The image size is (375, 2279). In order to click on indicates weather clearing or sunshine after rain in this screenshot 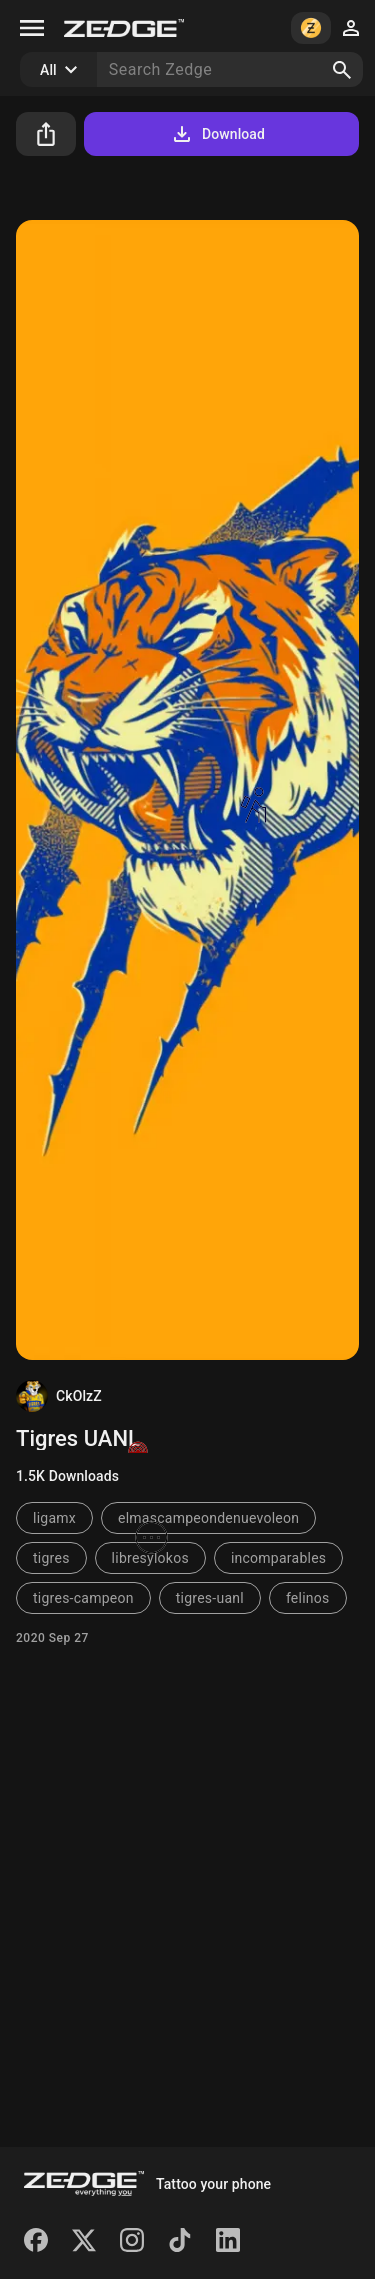, I will do `click(138, 1448)`.